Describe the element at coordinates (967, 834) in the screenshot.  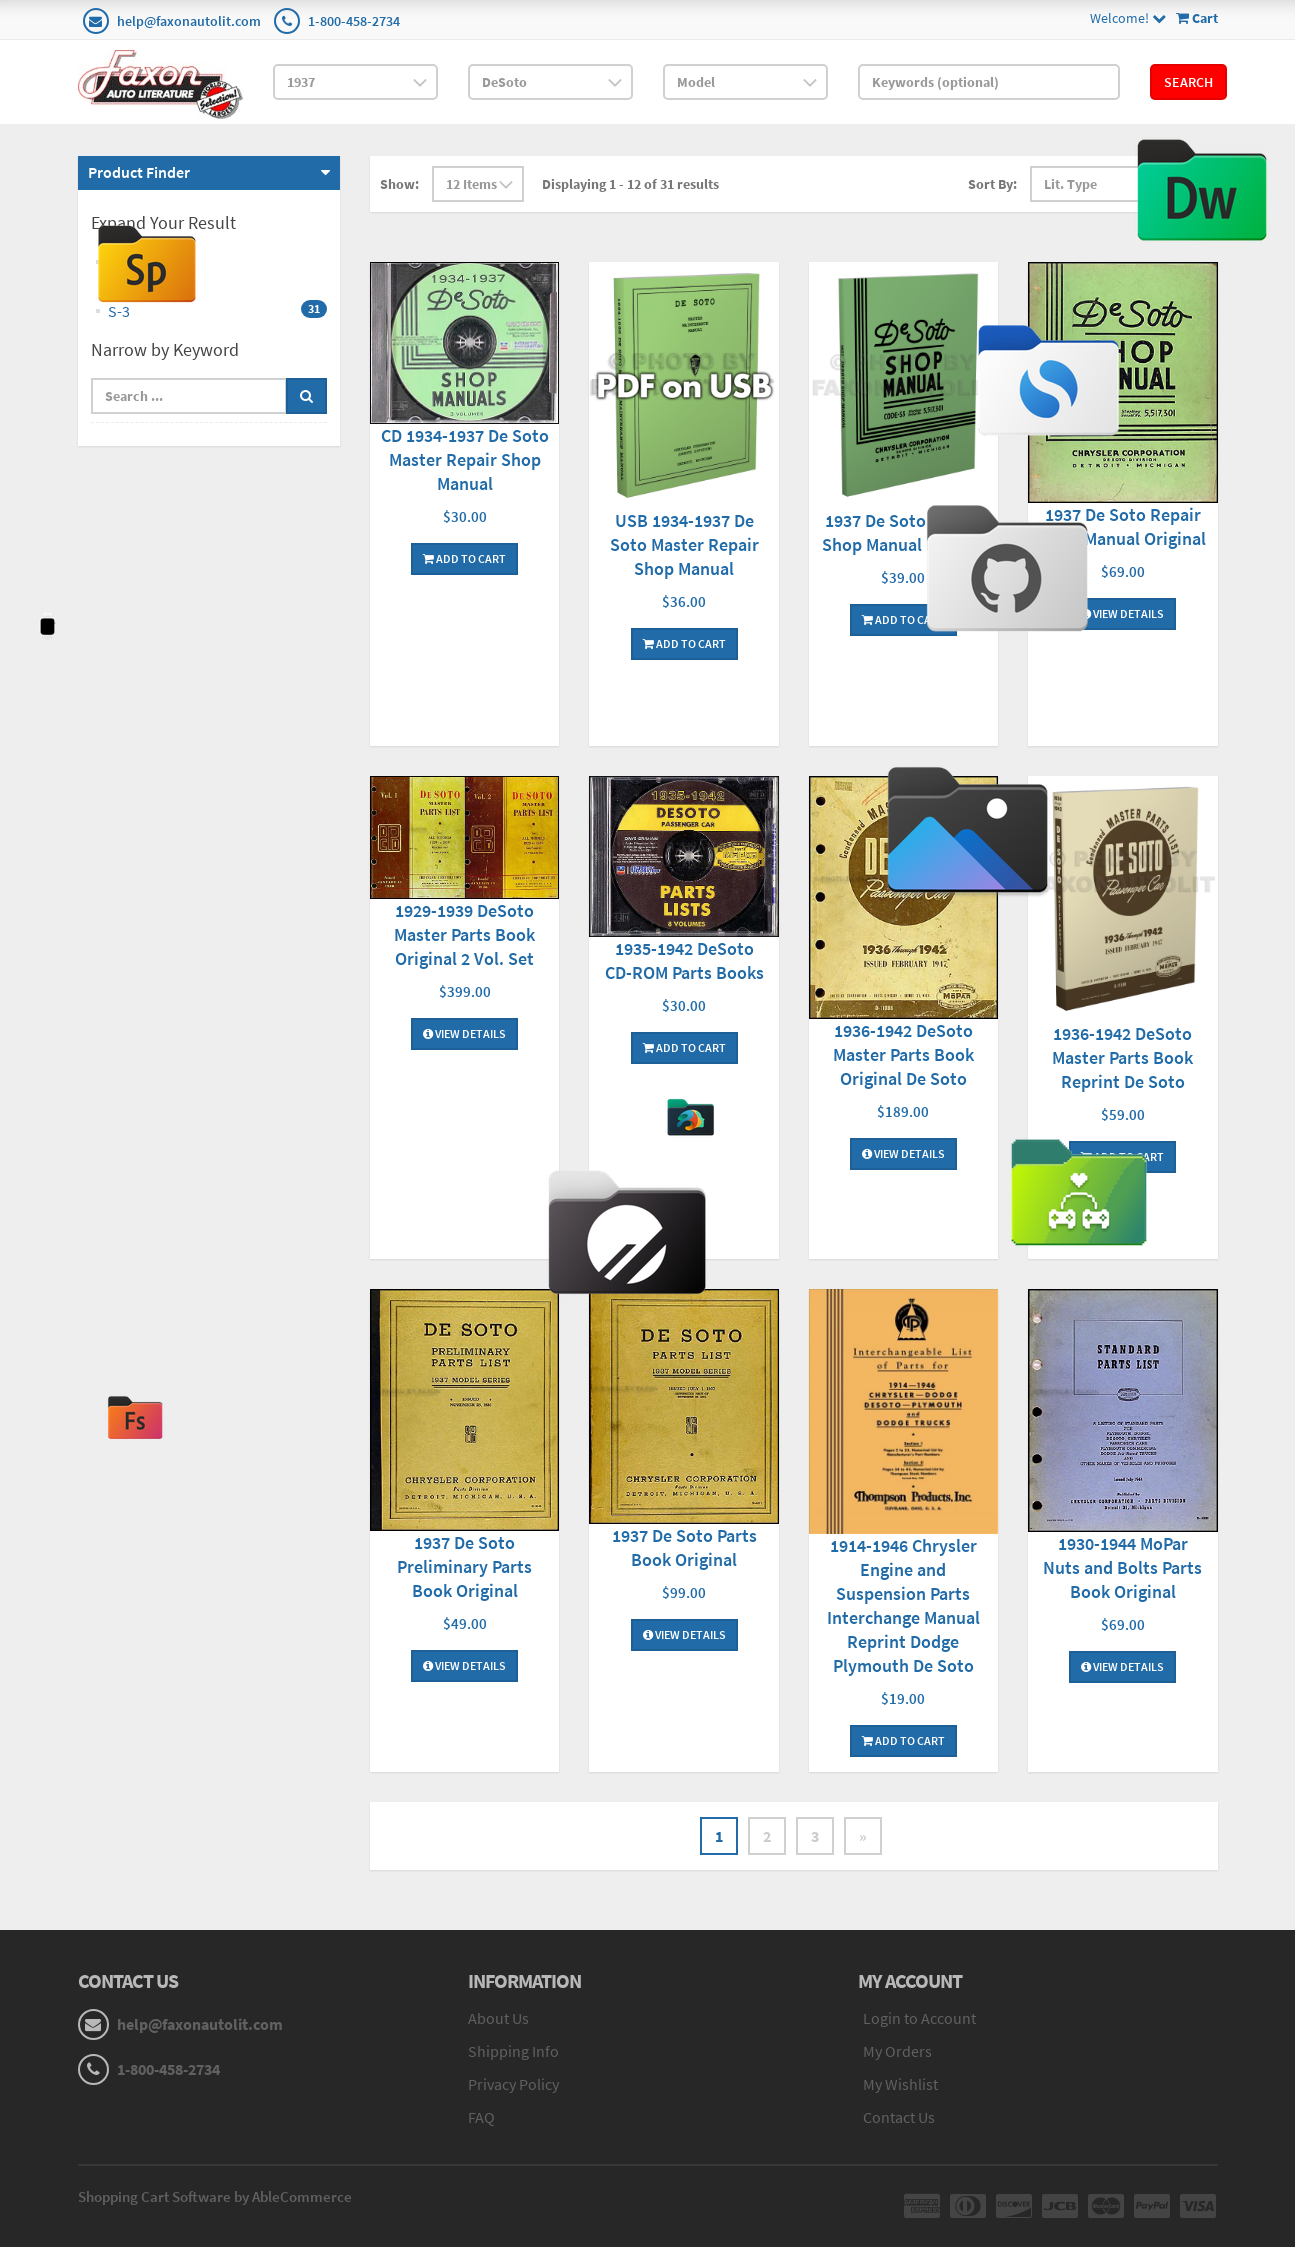
I see `open pictures folder` at that location.